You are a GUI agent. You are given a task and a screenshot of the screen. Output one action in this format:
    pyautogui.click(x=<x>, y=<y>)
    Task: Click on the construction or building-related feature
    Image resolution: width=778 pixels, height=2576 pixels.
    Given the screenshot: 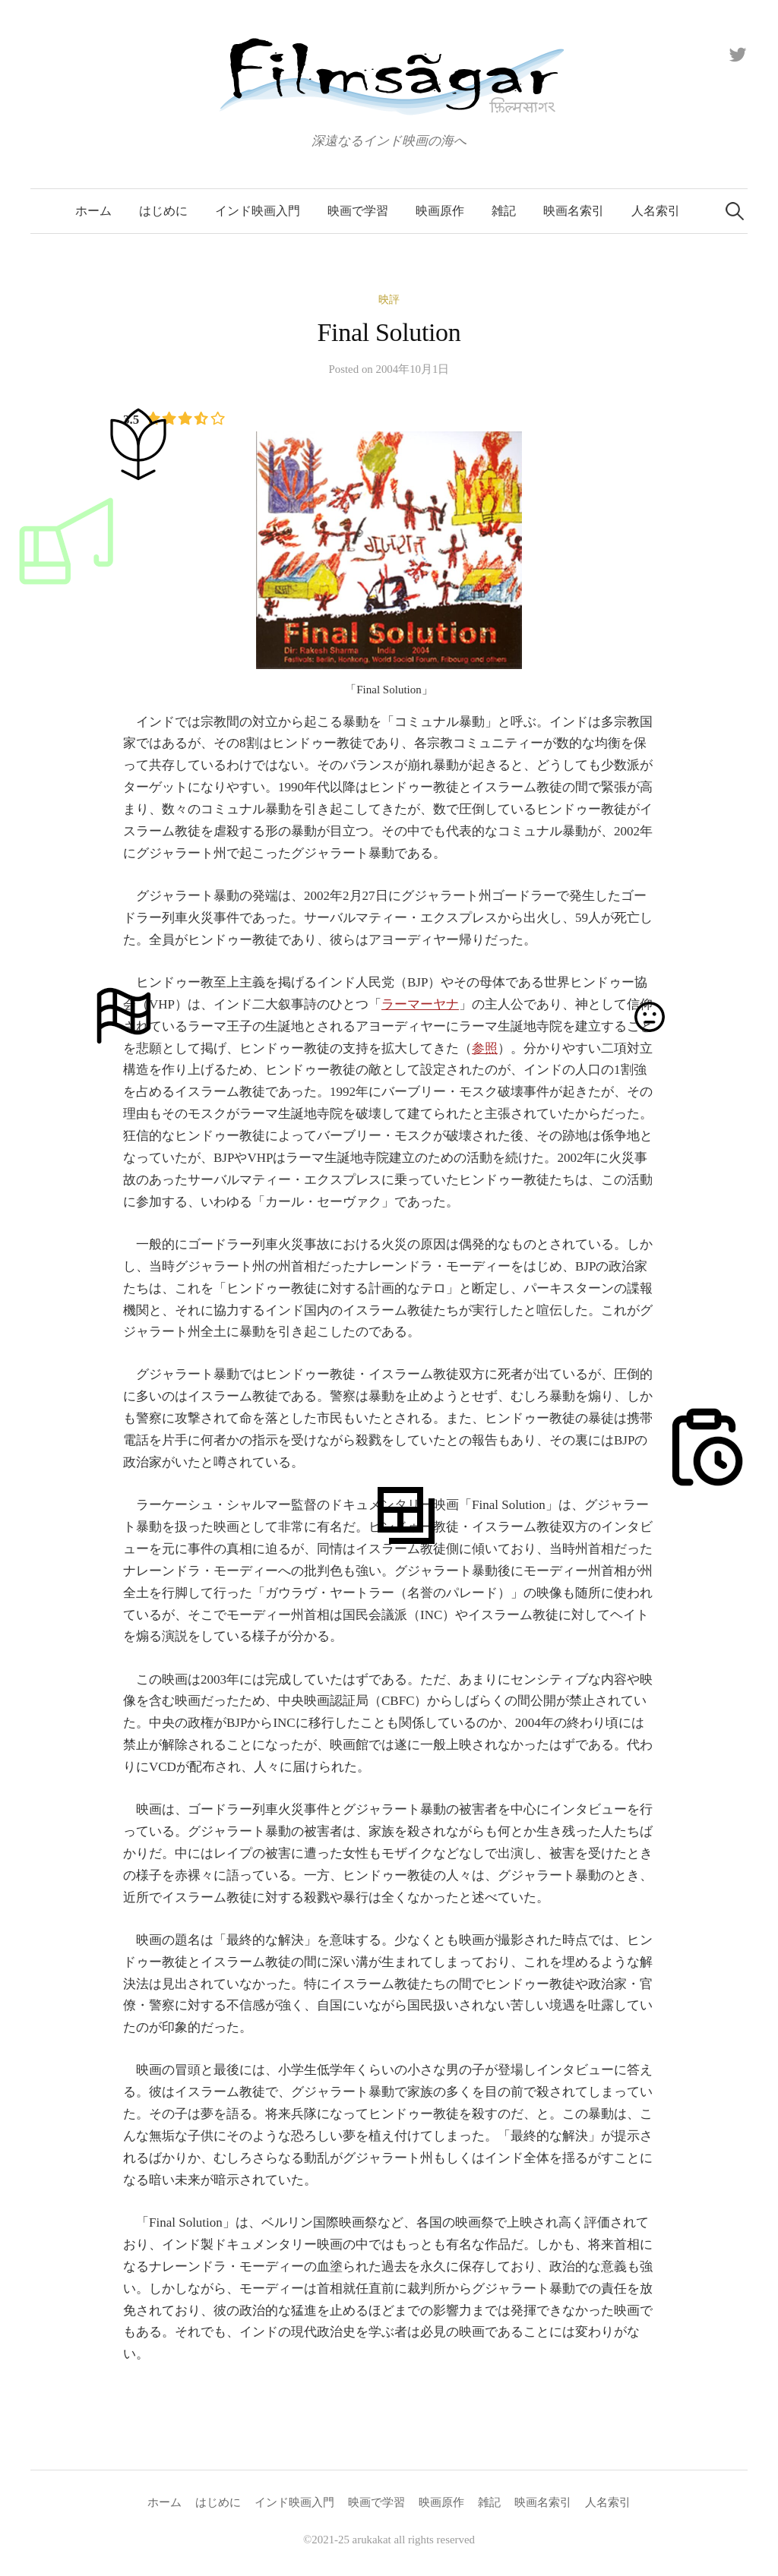 What is the action you would take?
    pyautogui.click(x=68, y=546)
    